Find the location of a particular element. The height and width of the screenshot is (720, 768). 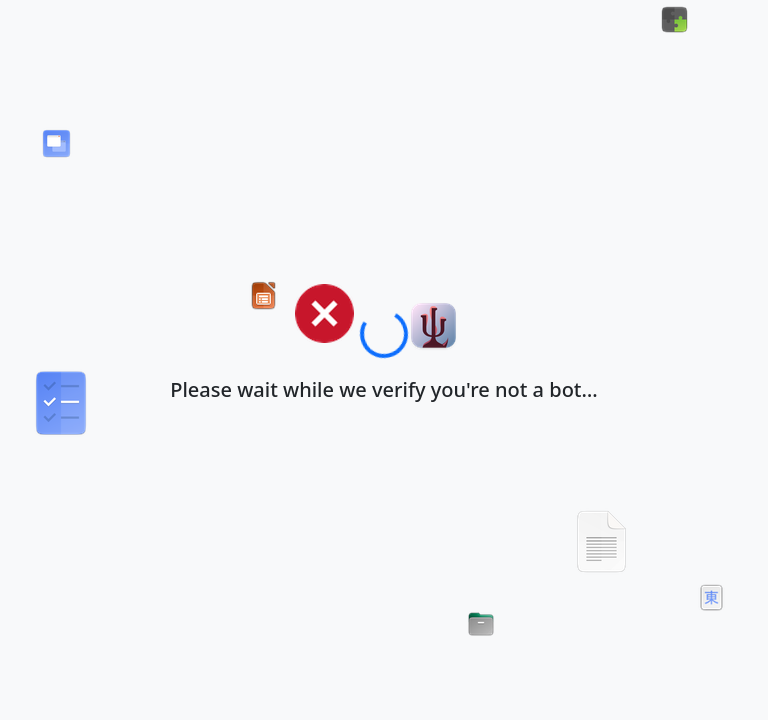

open the file manager application is located at coordinates (481, 624).